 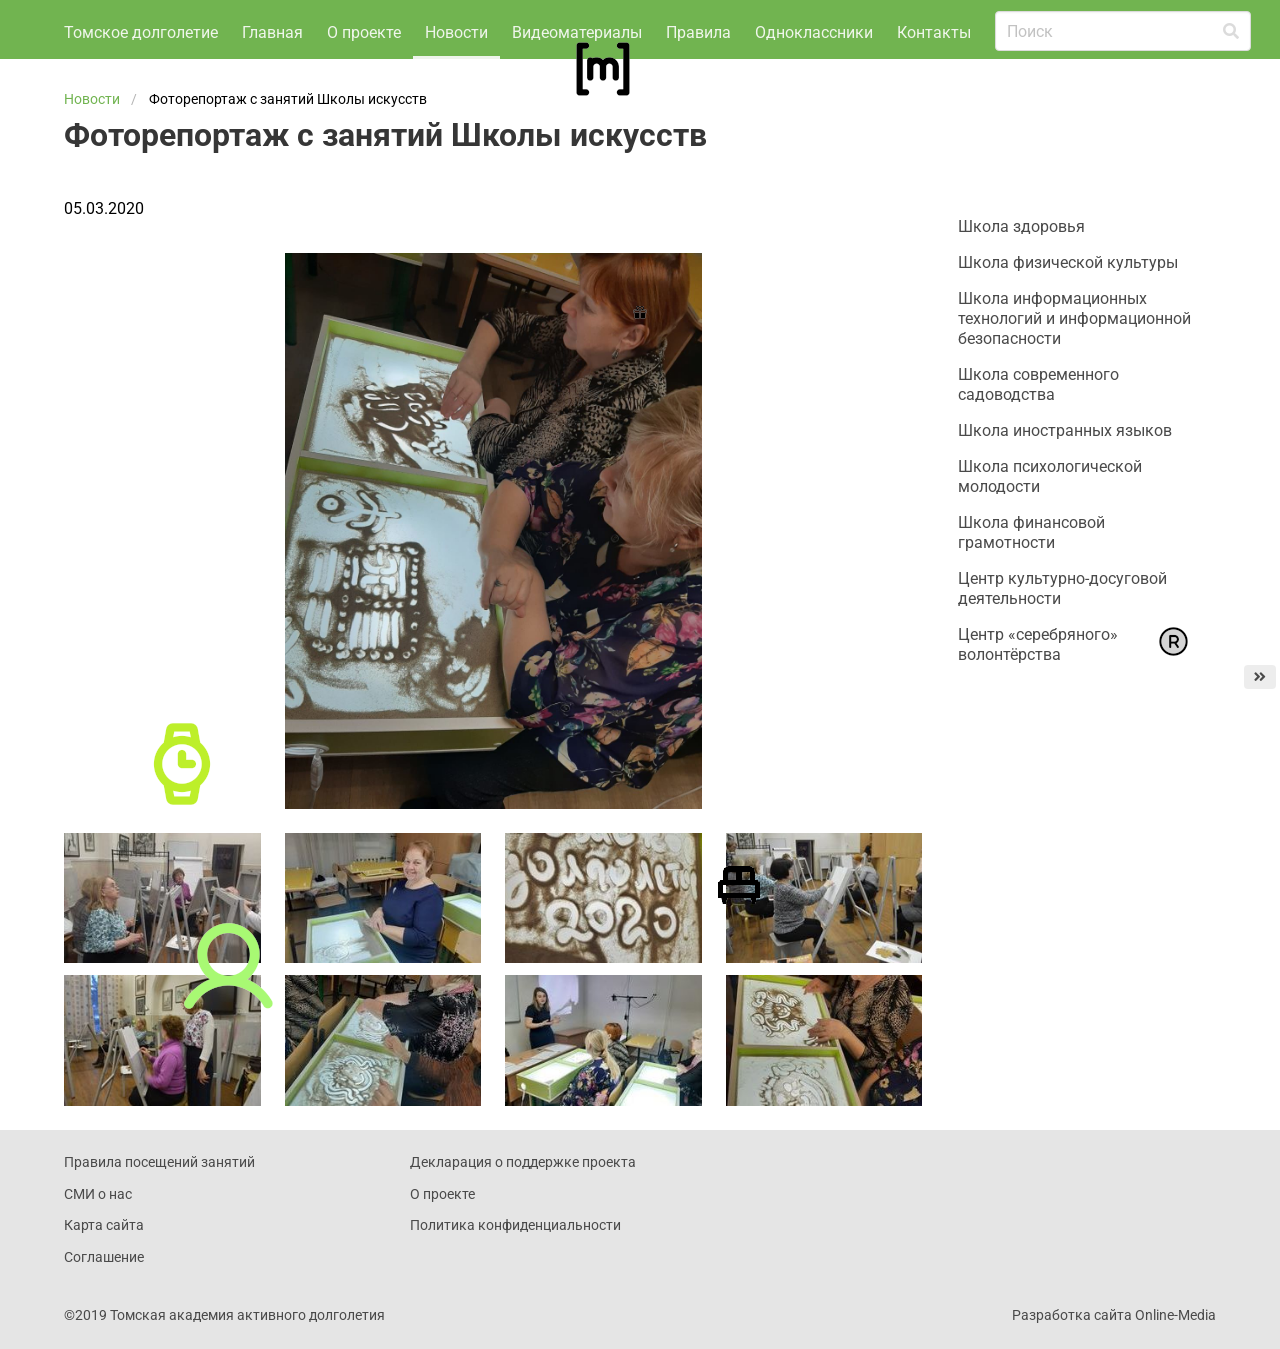 I want to click on view your profile, so click(x=228, y=967).